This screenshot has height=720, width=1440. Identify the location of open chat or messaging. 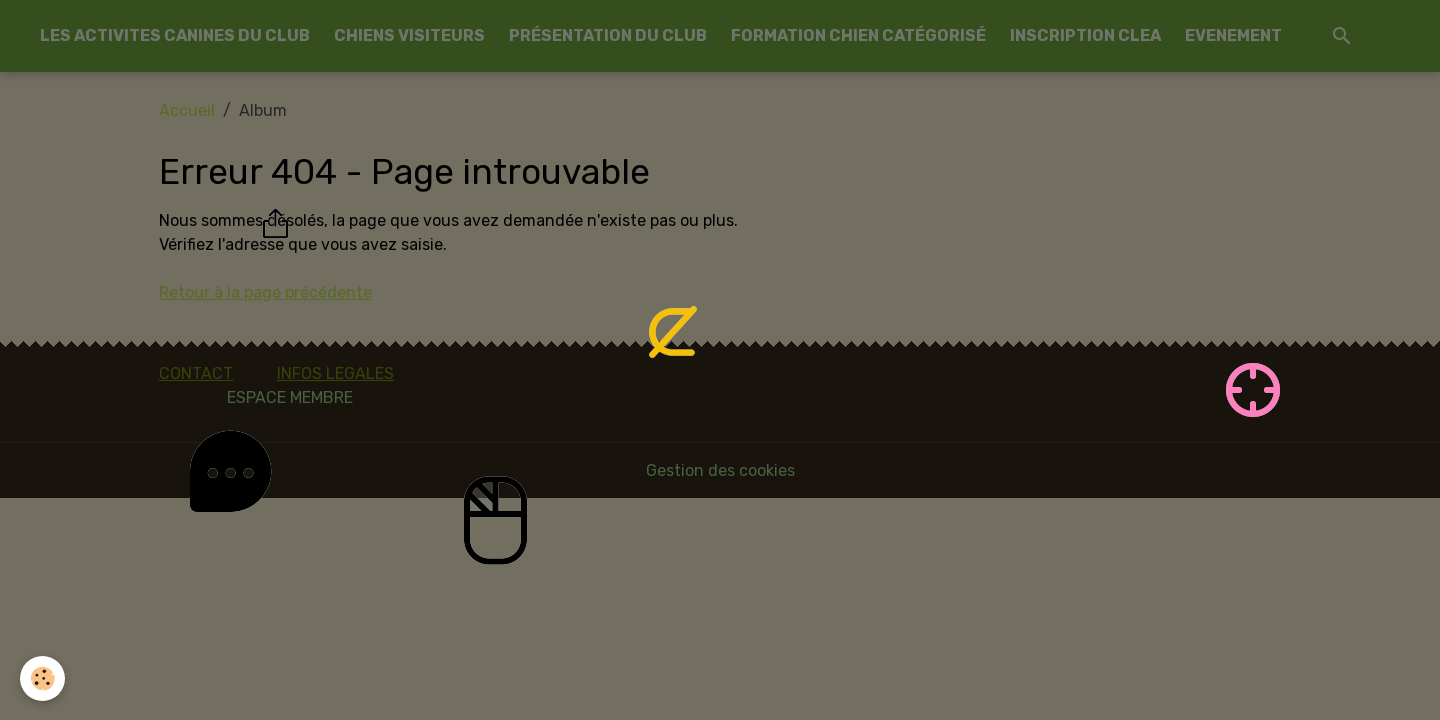
(229, 473).